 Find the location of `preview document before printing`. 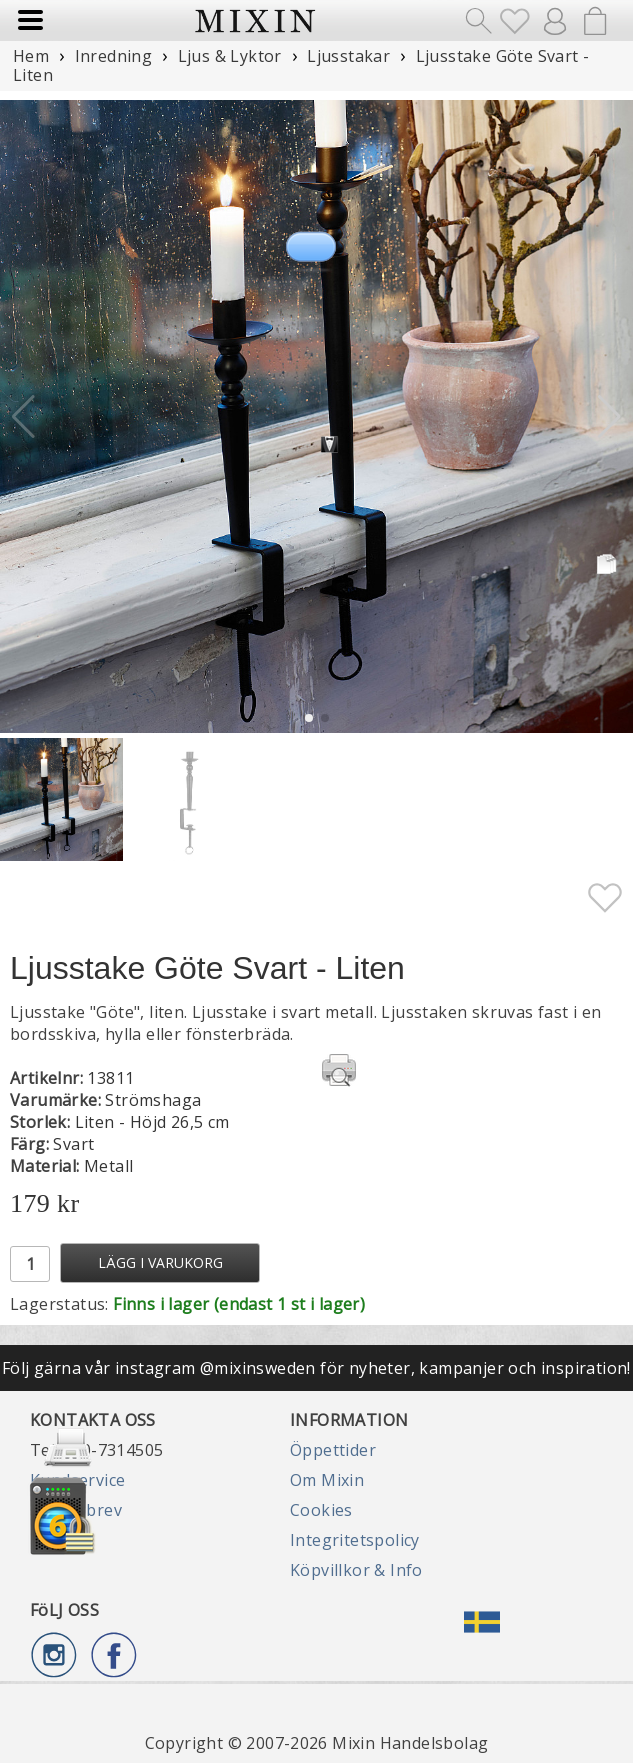

preview document before printing is located at coordinates (339, 1070).